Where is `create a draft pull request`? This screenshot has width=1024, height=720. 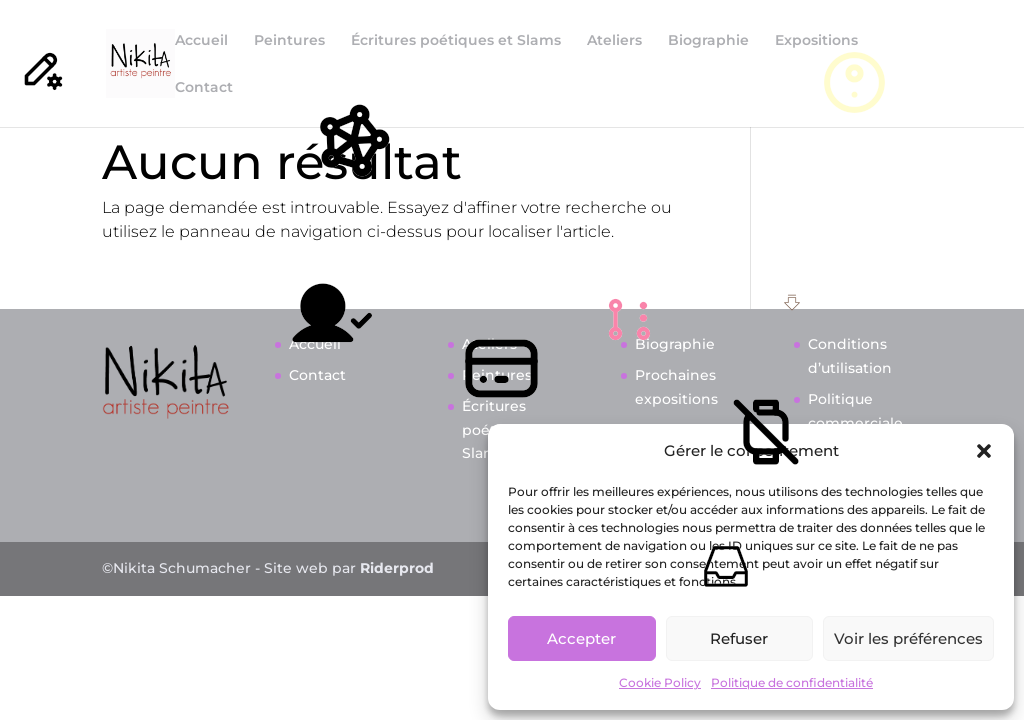
create a draft pull request is located at coordinates (629, 319).